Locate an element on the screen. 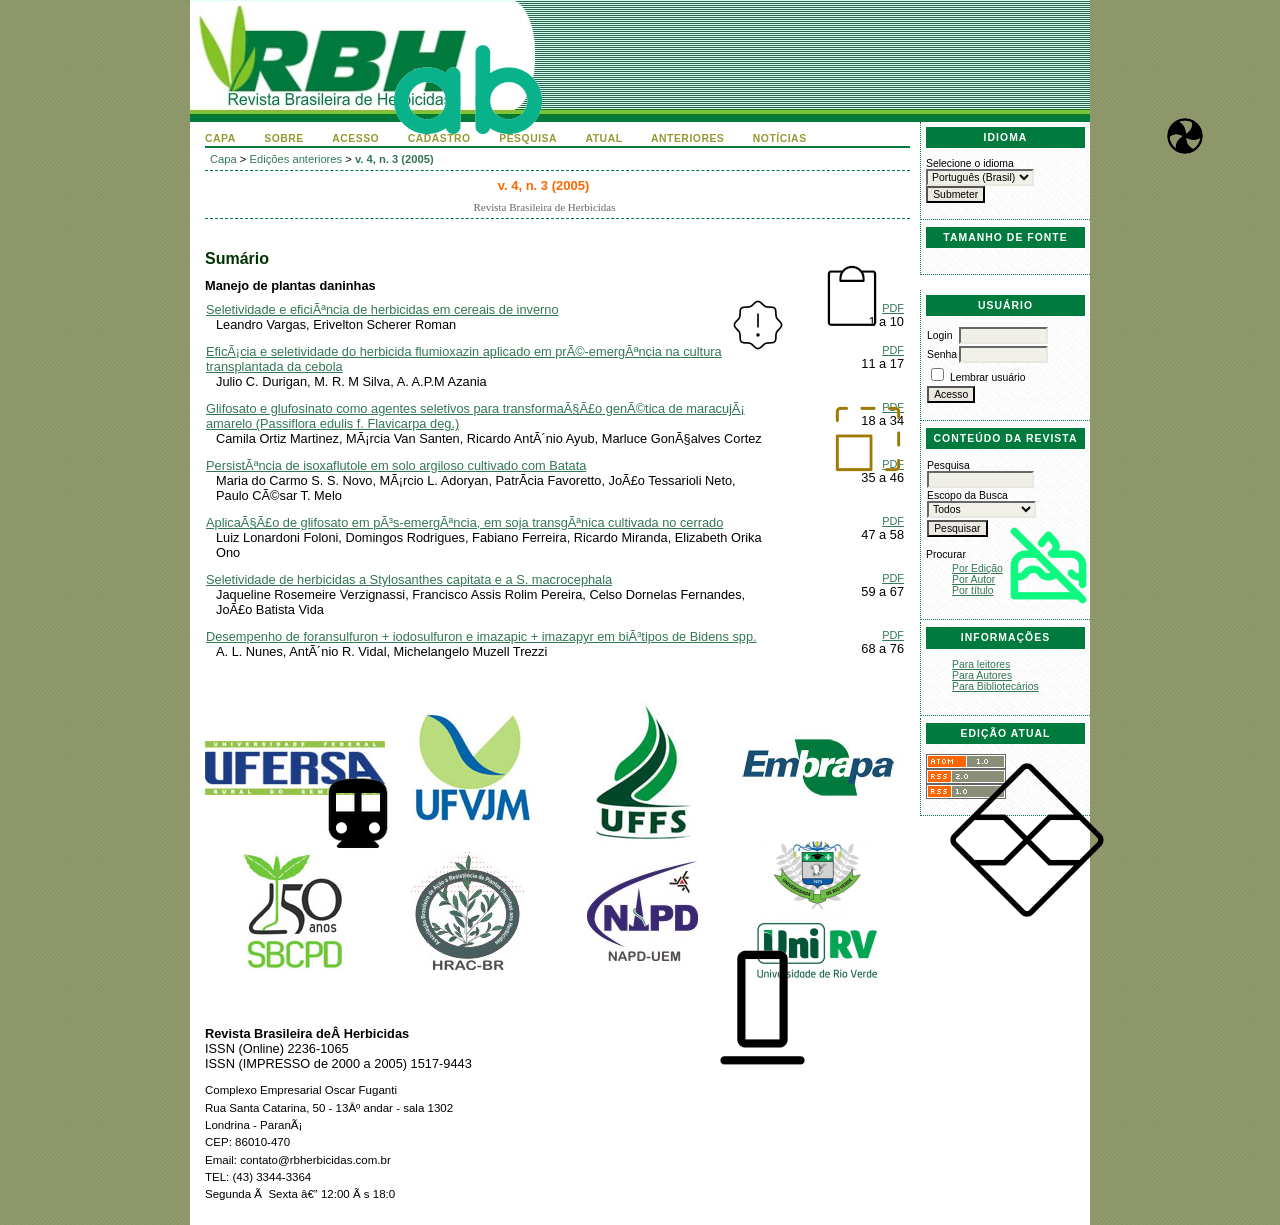 Image resolution: width=1280 pixels, height=1225 pixels. pix instant payment system logo is located at coordinates (1027, 840).